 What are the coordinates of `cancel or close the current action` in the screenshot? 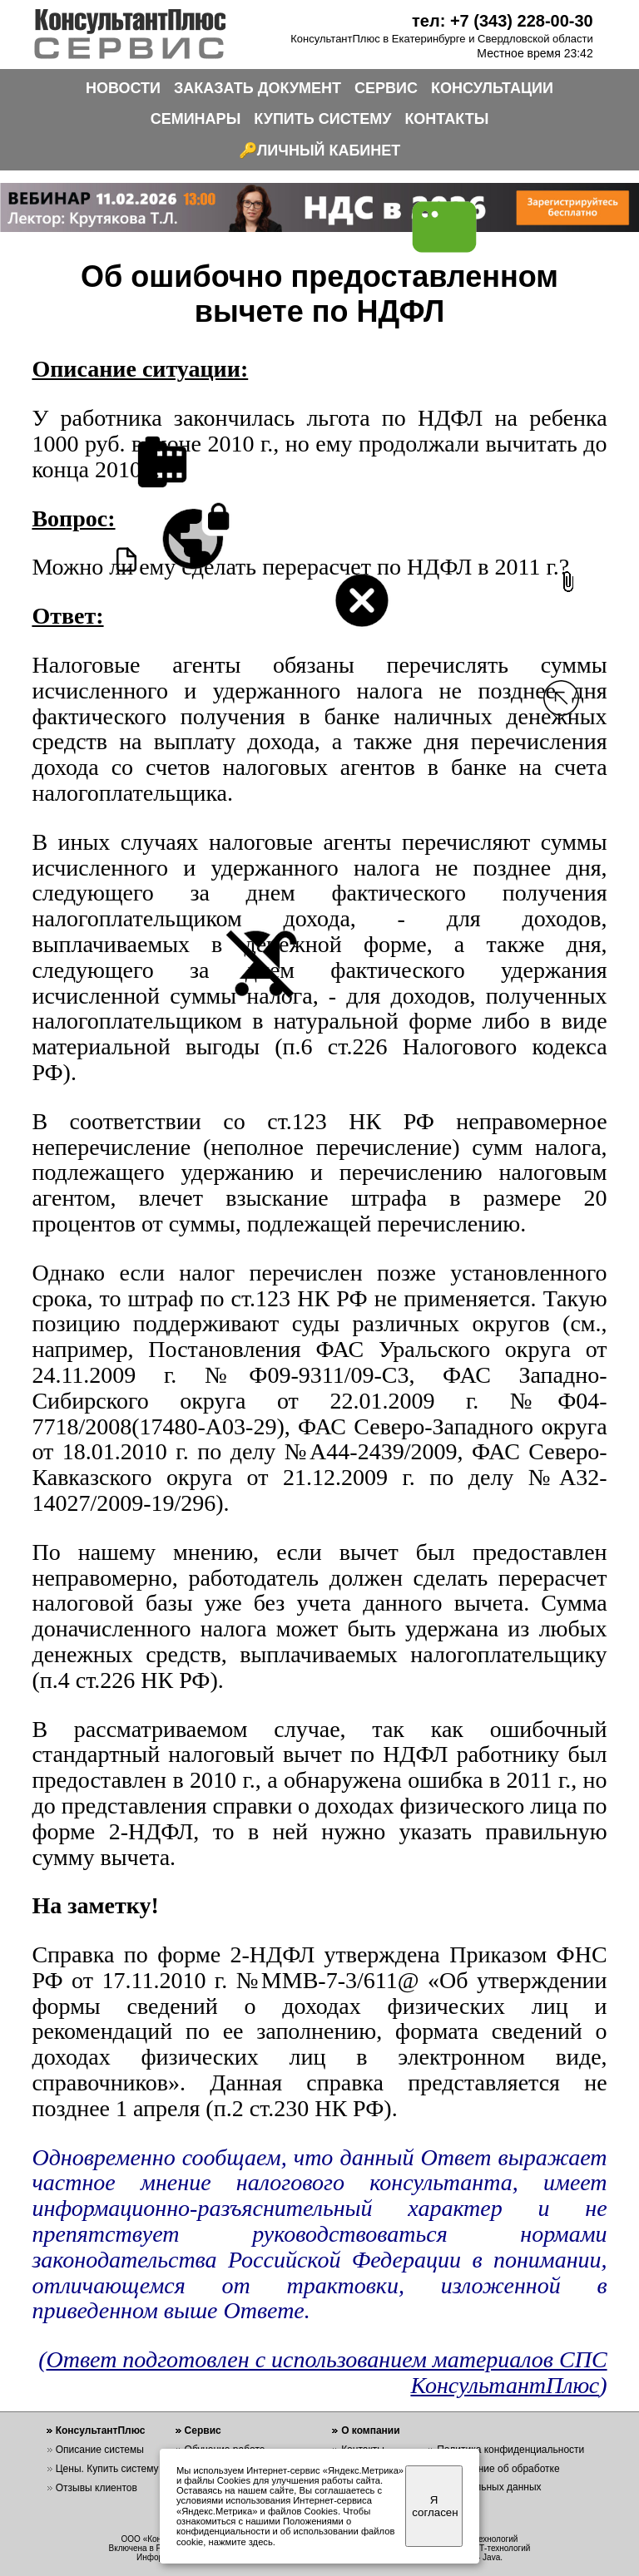 It's located at (362, 600).